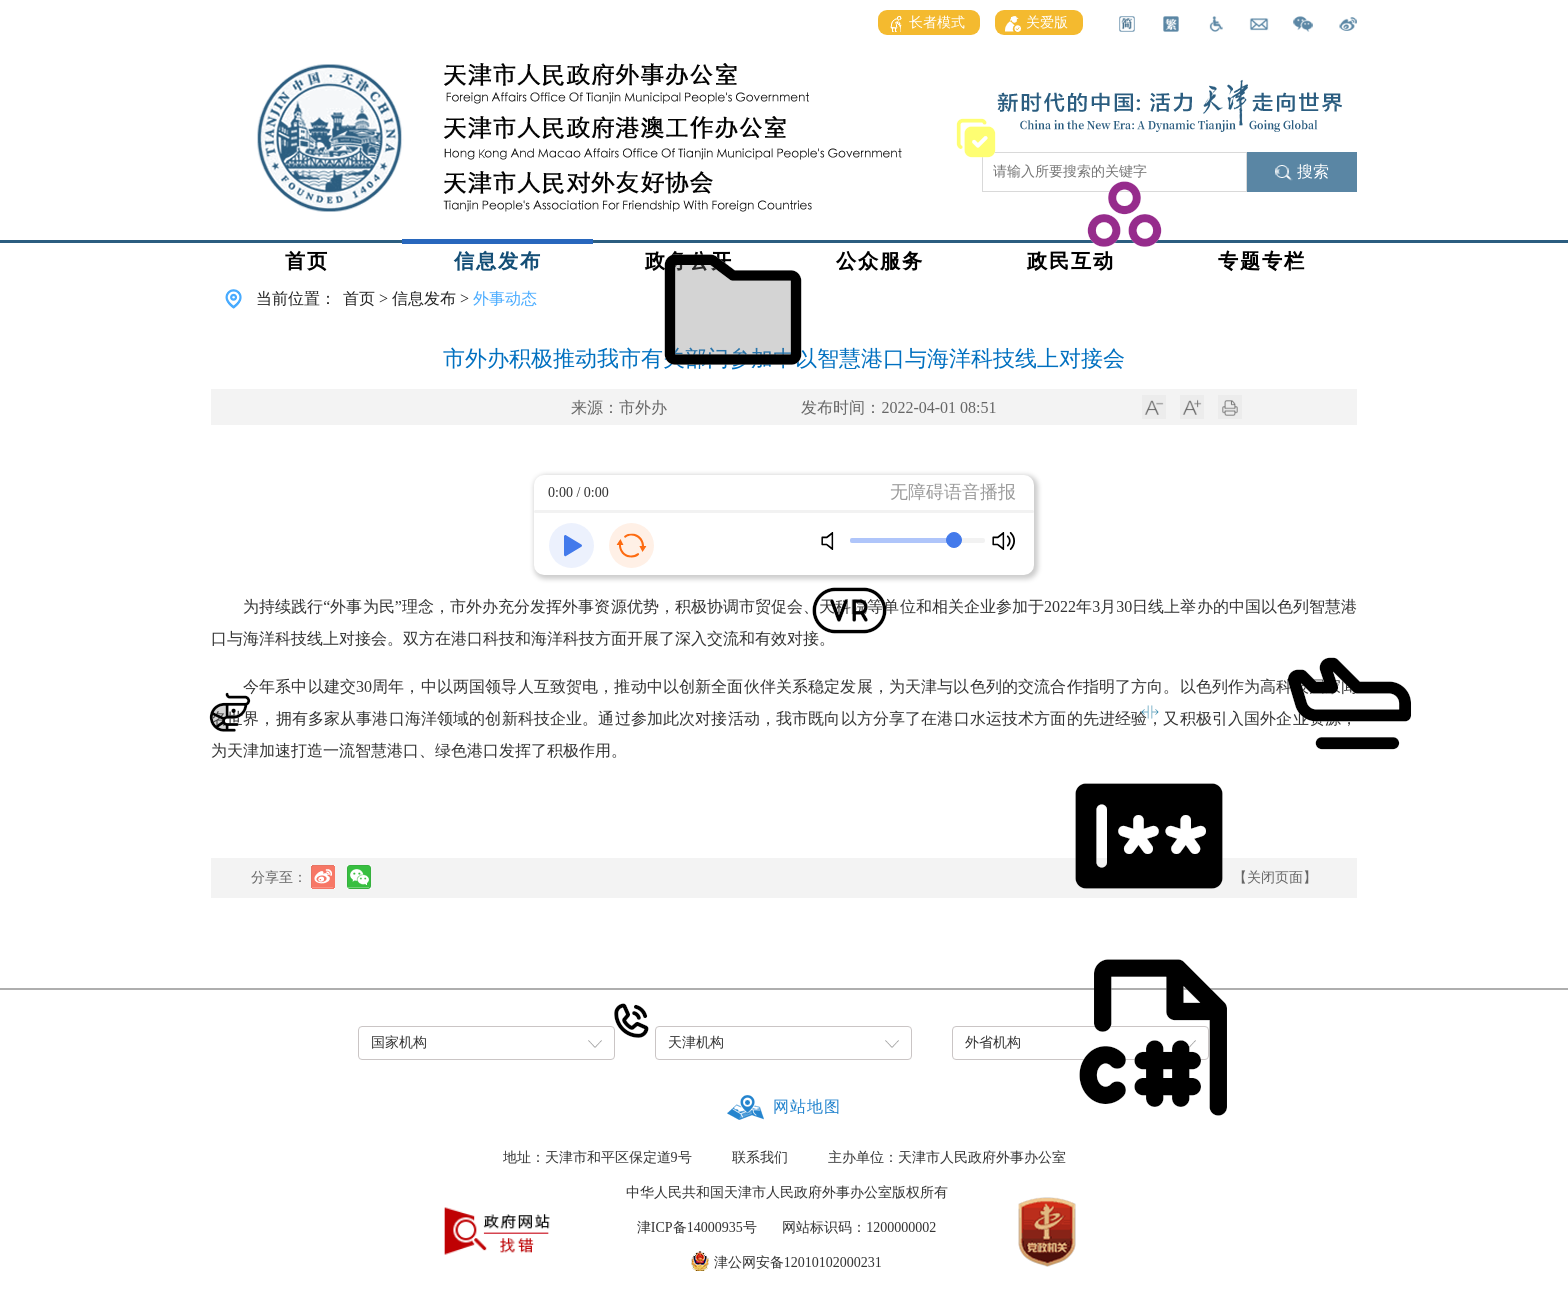  Describe the element at coordinates (733, 307) in the screenshot. I see `access files and documents` at that location.